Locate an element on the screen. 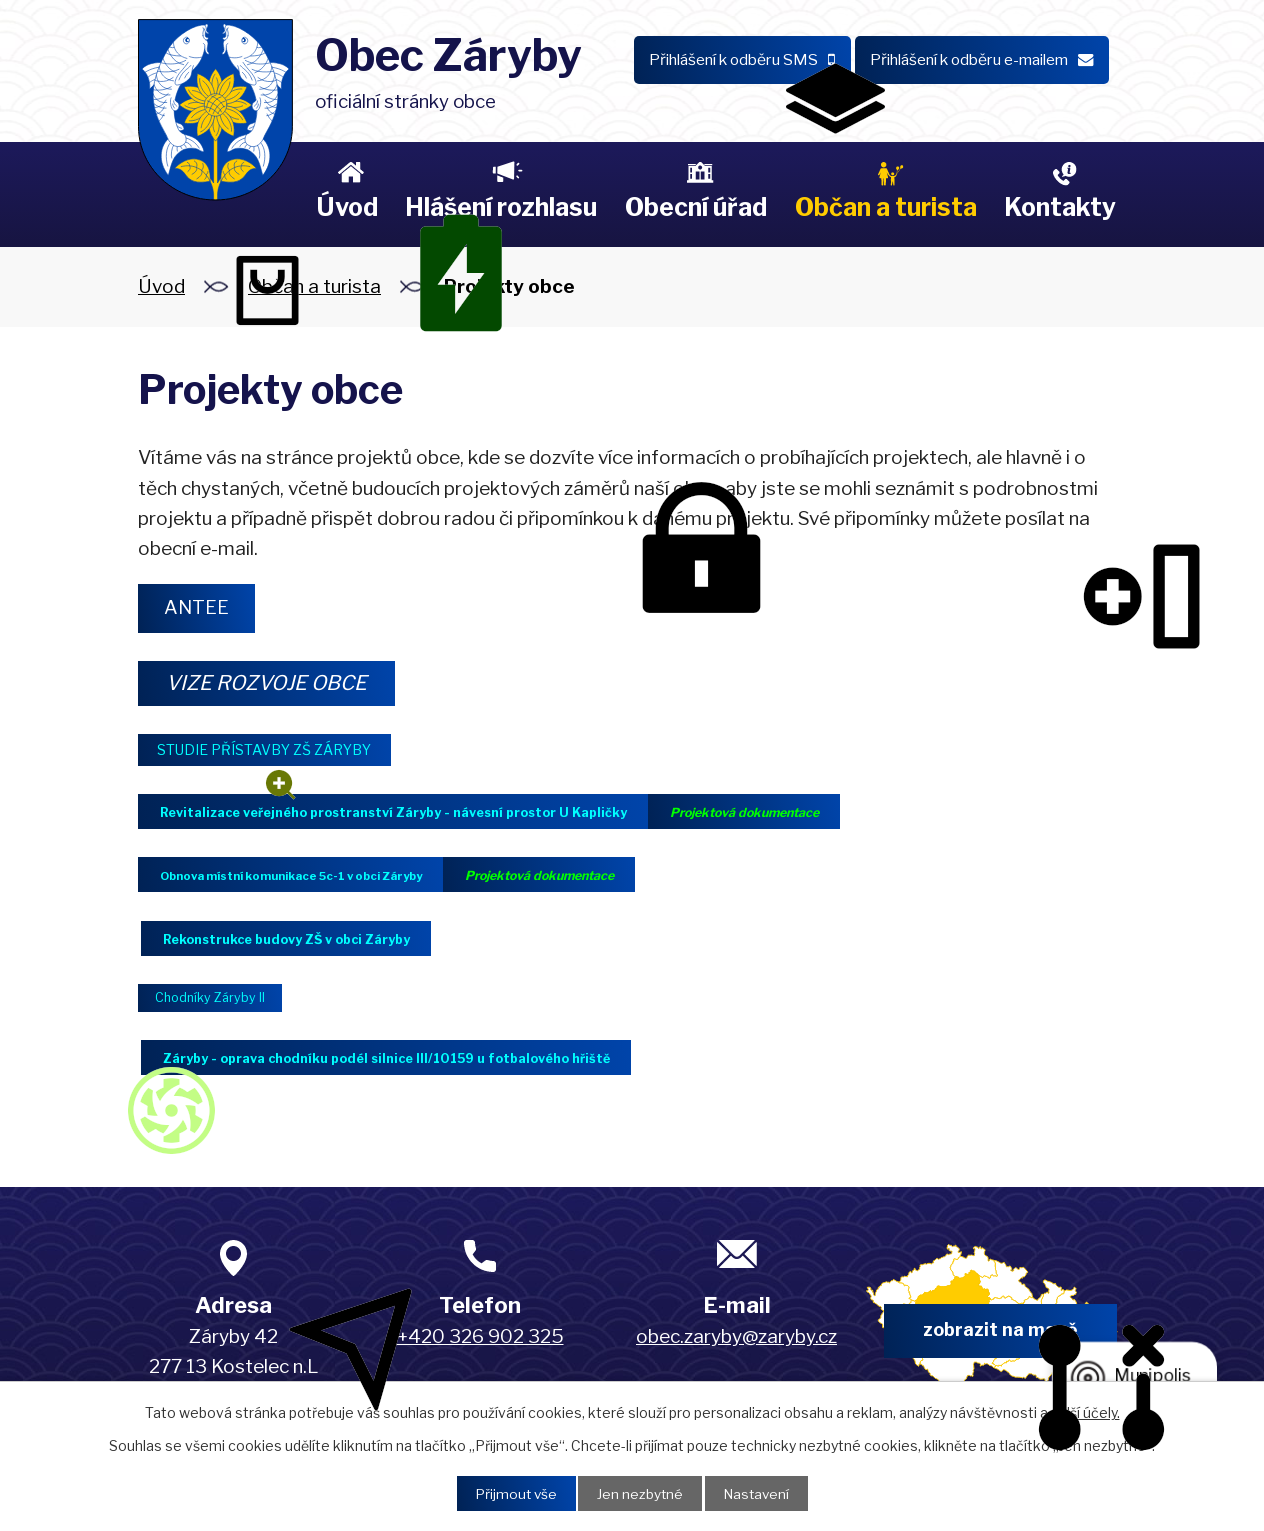  send a message is located at coordinates (352, 1347).